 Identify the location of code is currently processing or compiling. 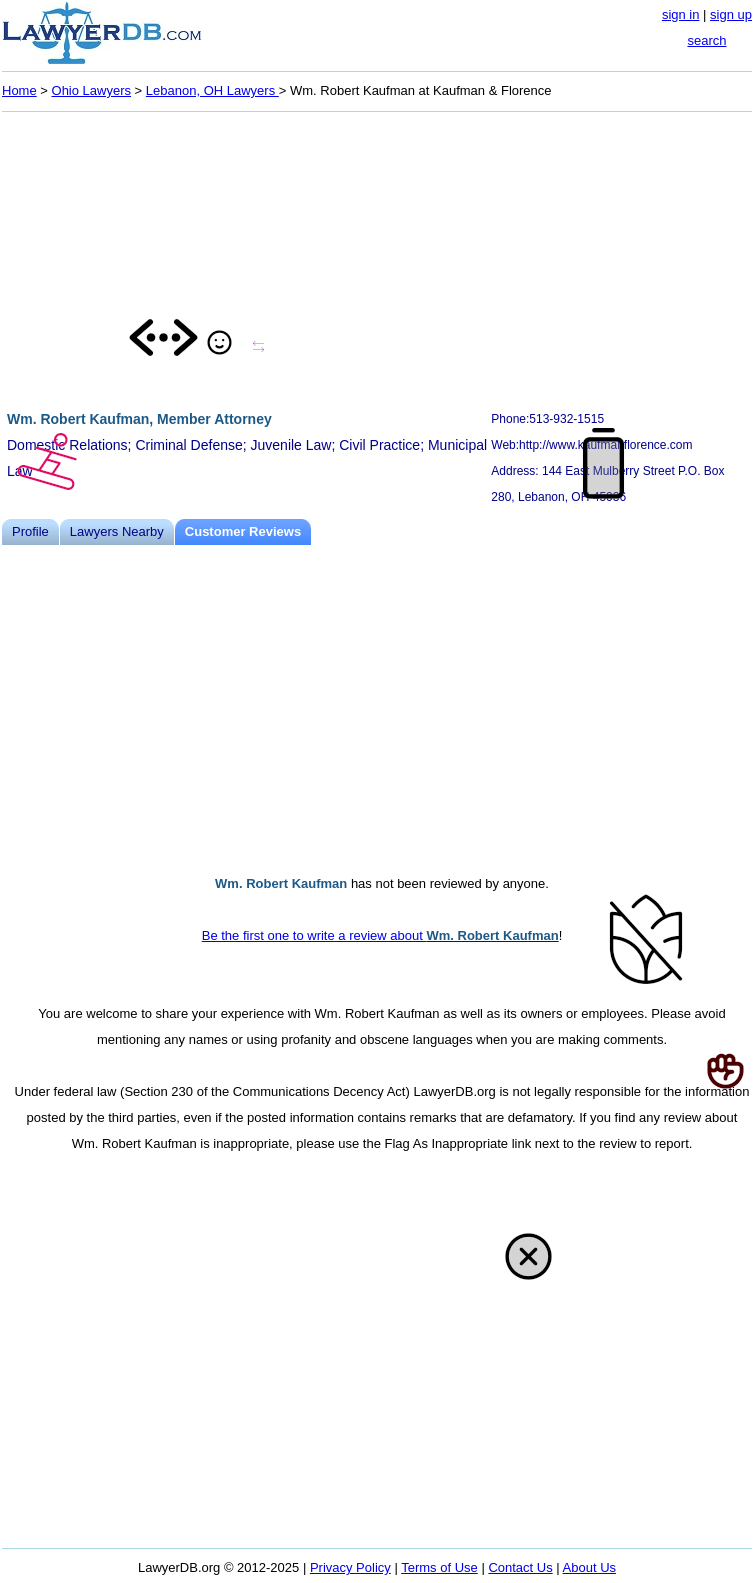
(163, 337).